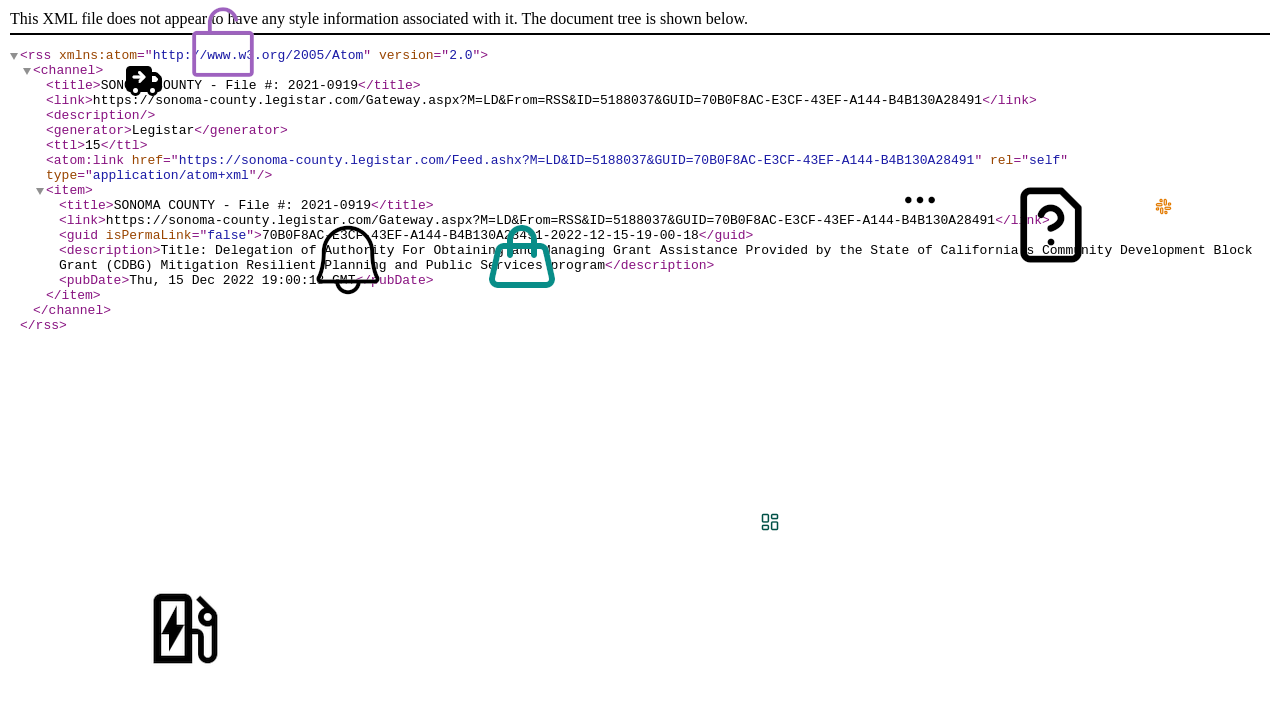 The width and height of the screenshot is (1280, 720). I want to click on view your shopping bag, so click(522, 258).